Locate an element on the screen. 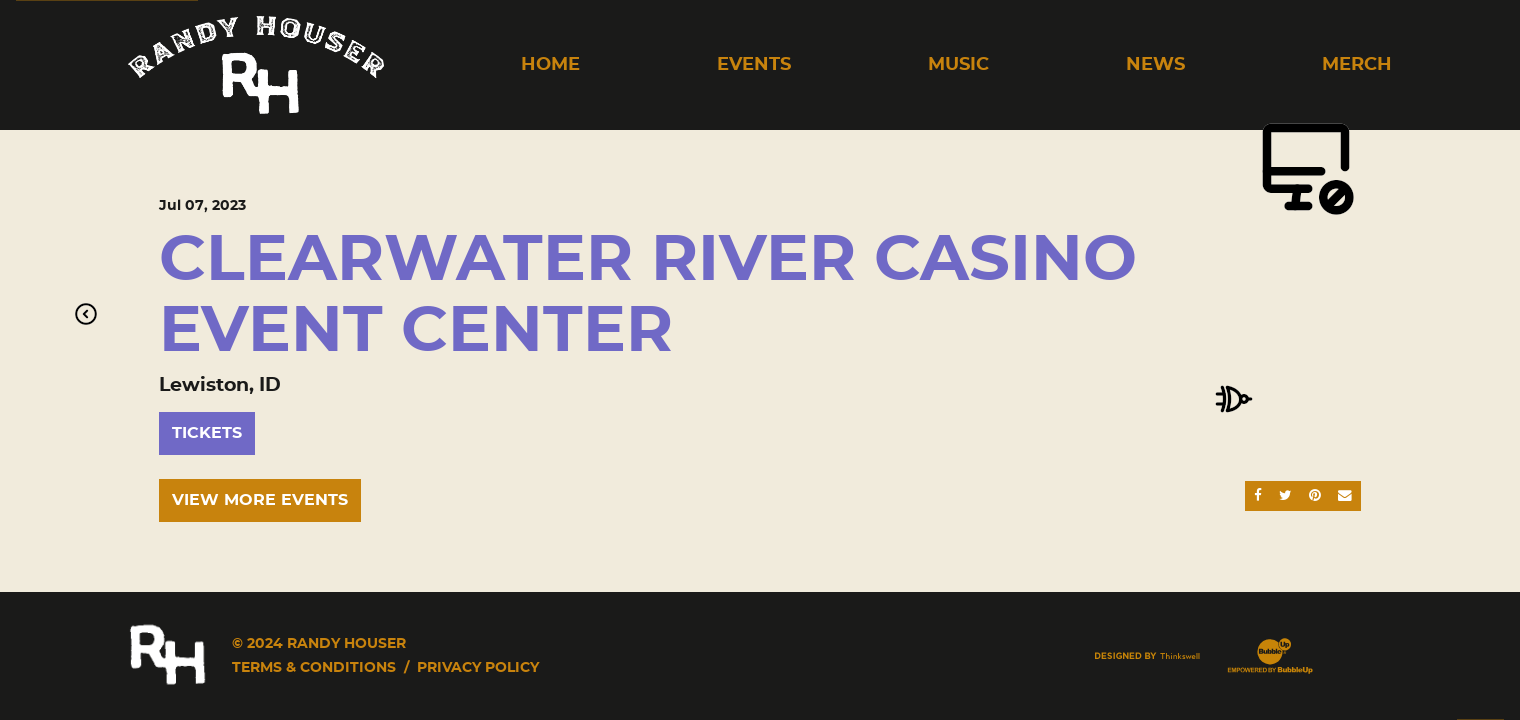  go back to the previous screen is located at coordinates (86, 314).